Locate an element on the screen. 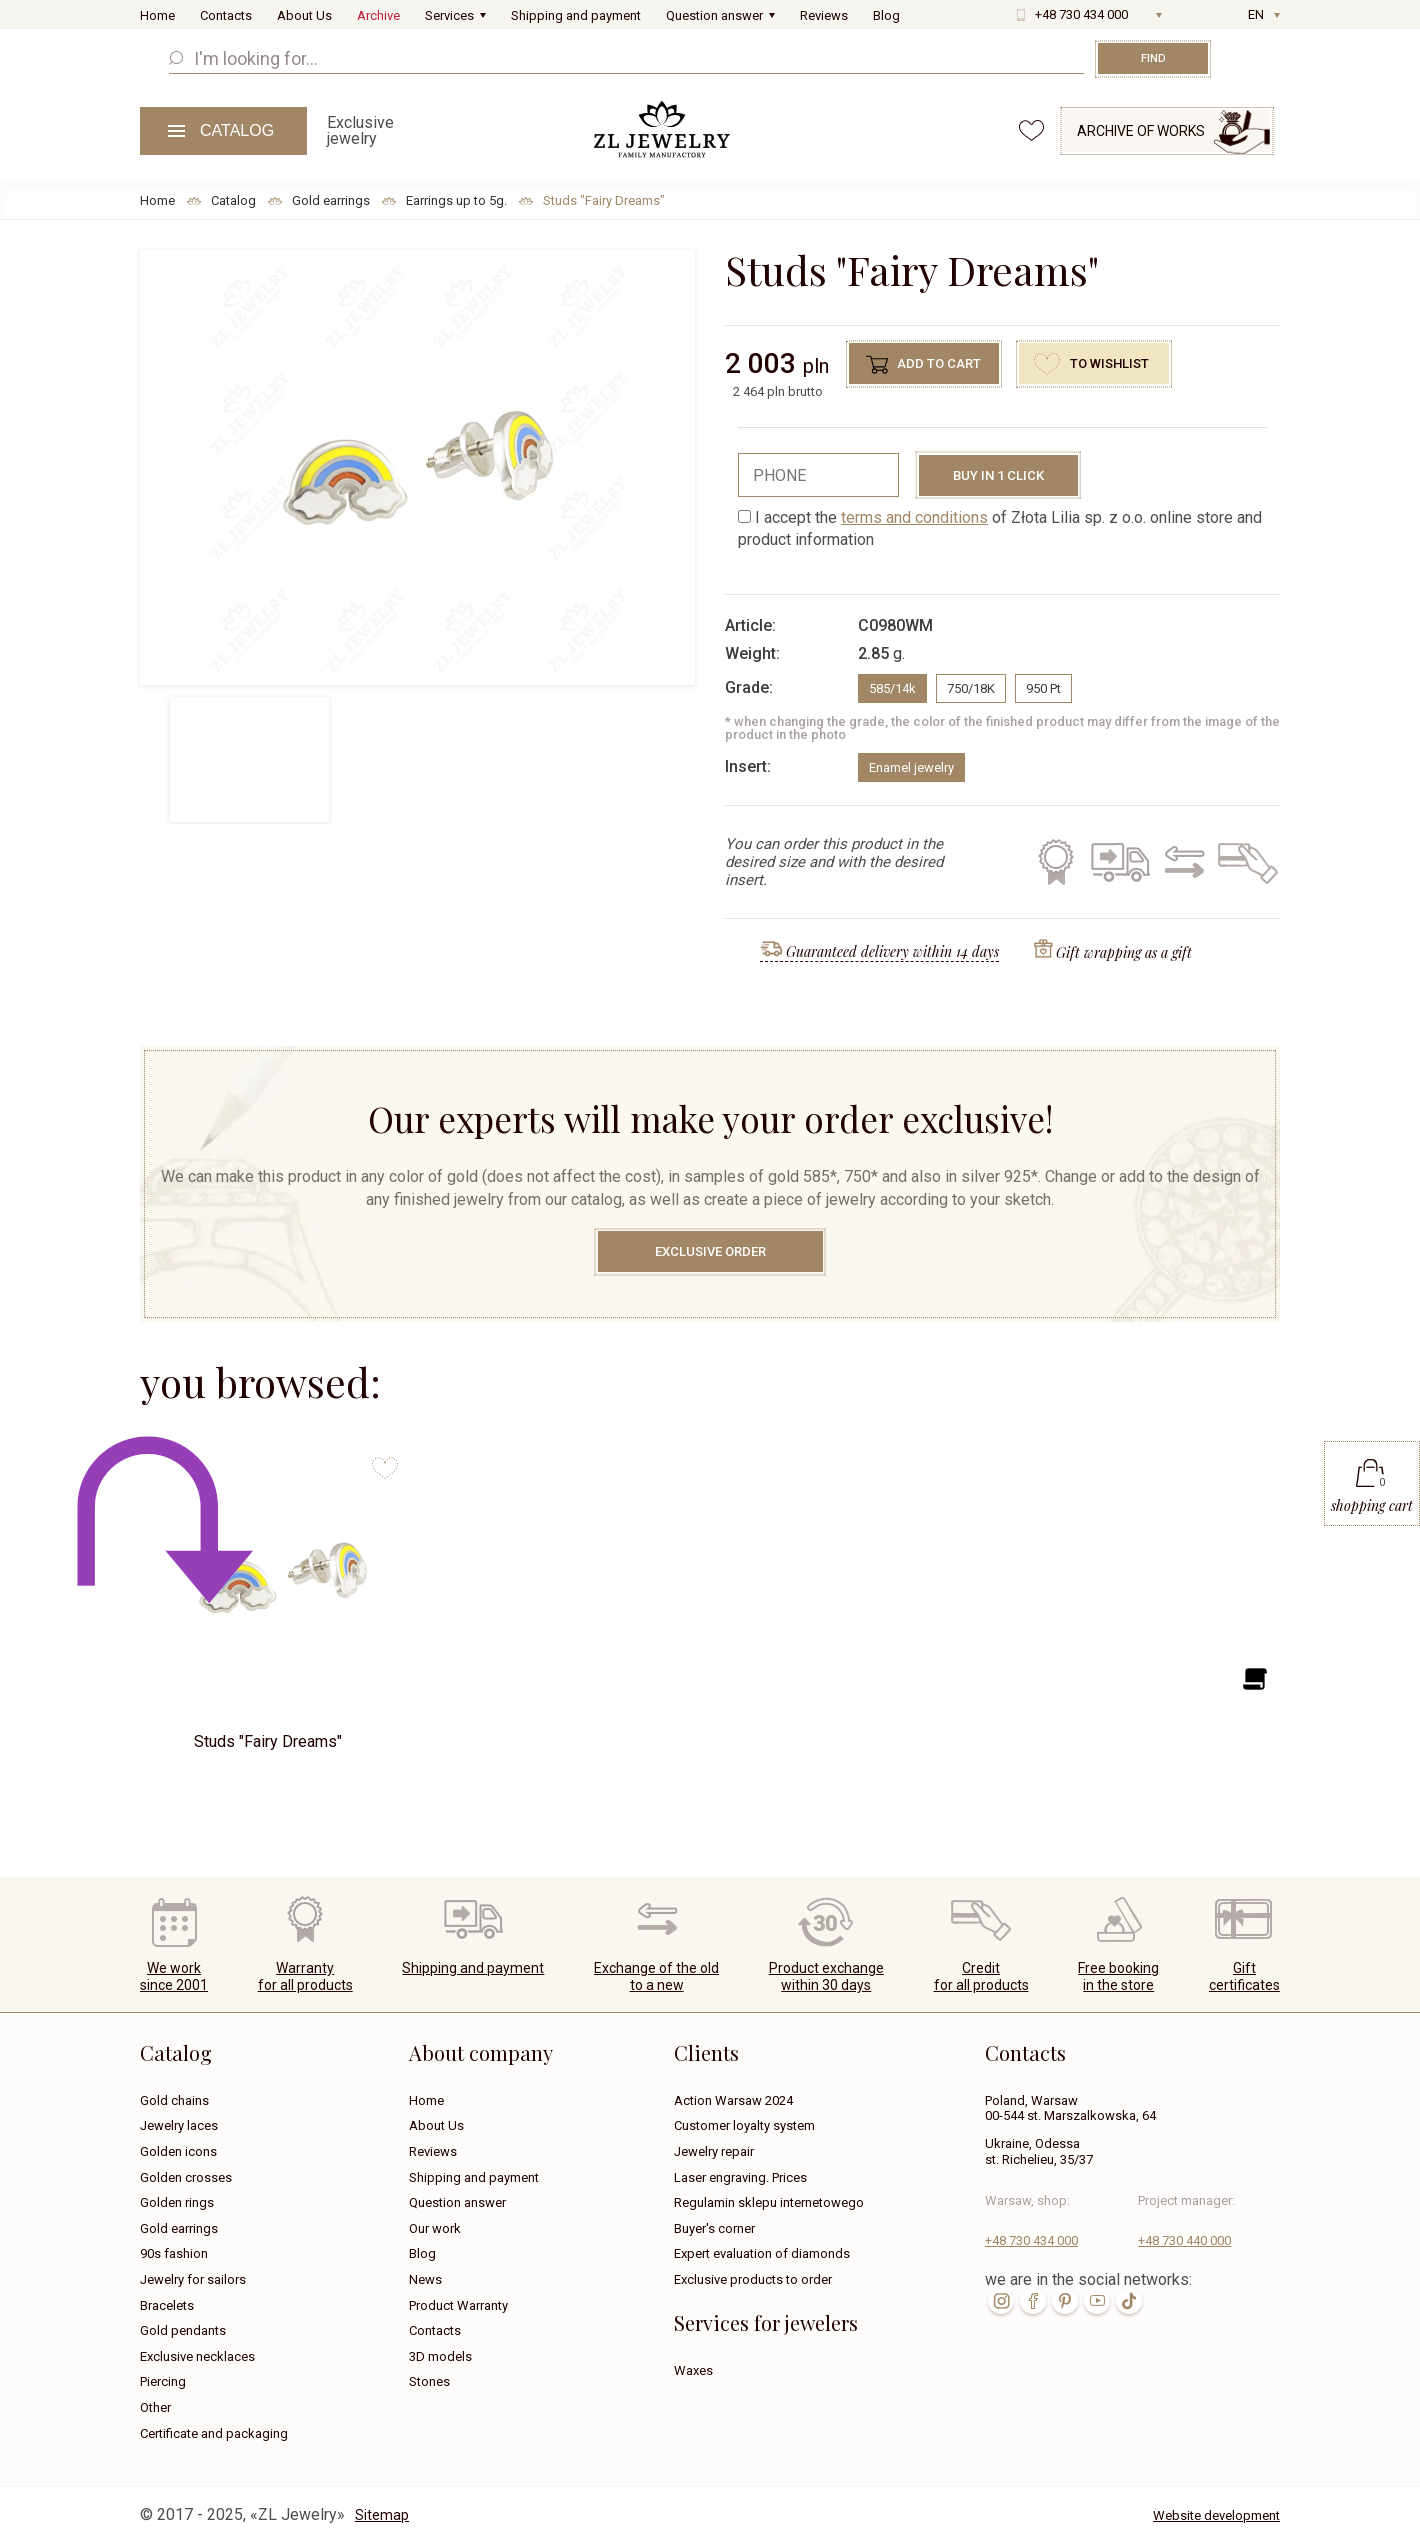 The width and height of the screenshot is (1420, 2543). go back to previous screen is located at coordinates (156, 1515).